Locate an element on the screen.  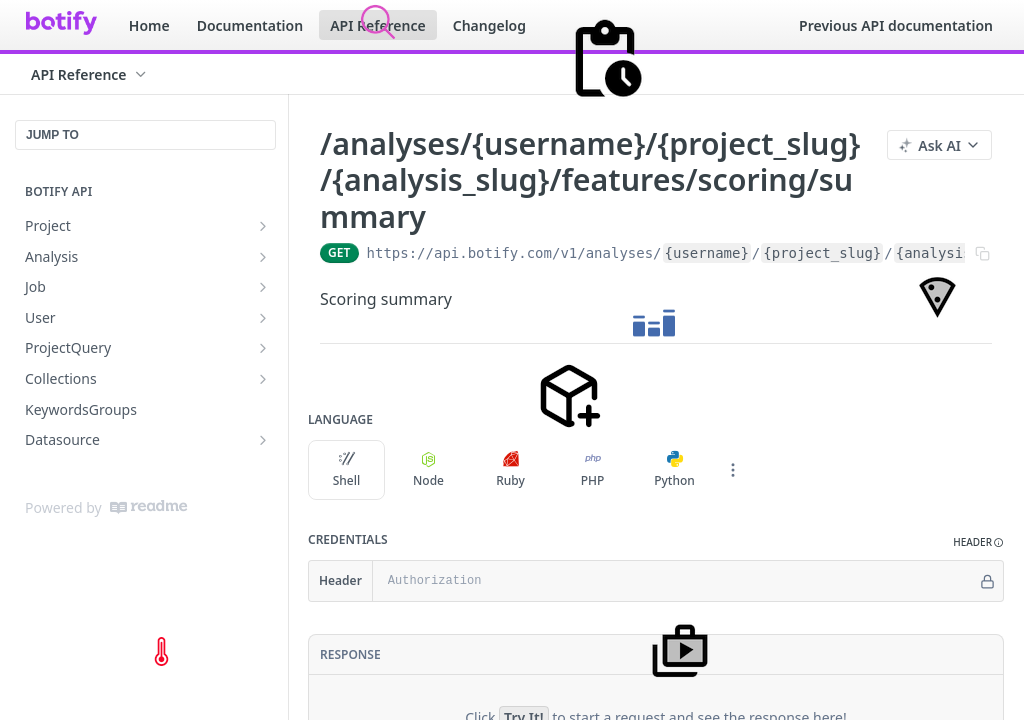
search for content is located at coordinates (378, 22).